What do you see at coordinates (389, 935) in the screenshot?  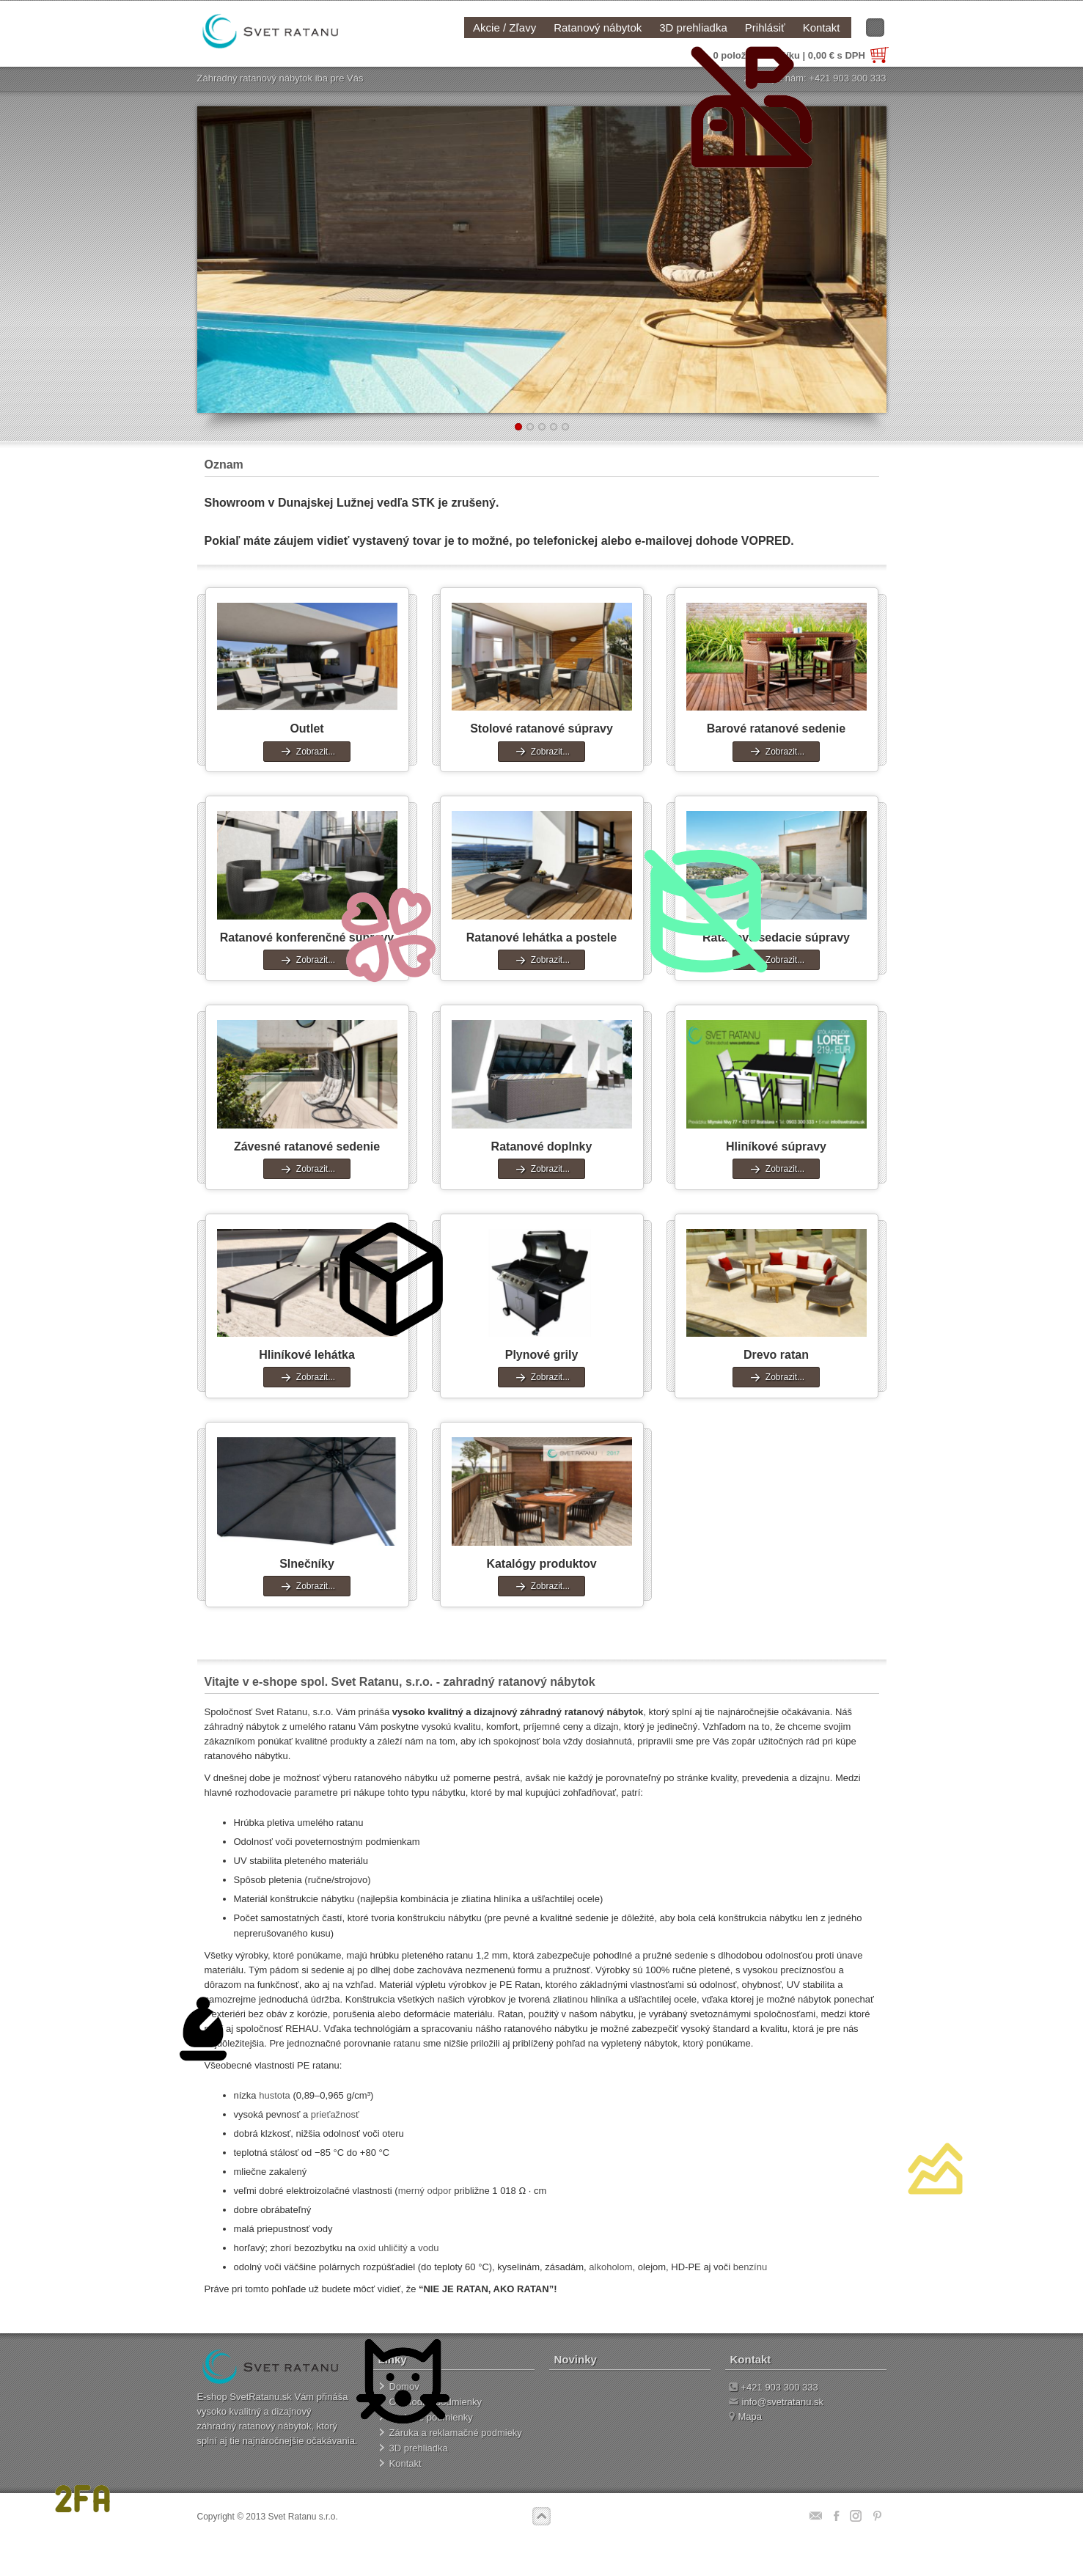 I see `link to 4chan website or community` at bounding box center [389, 935].